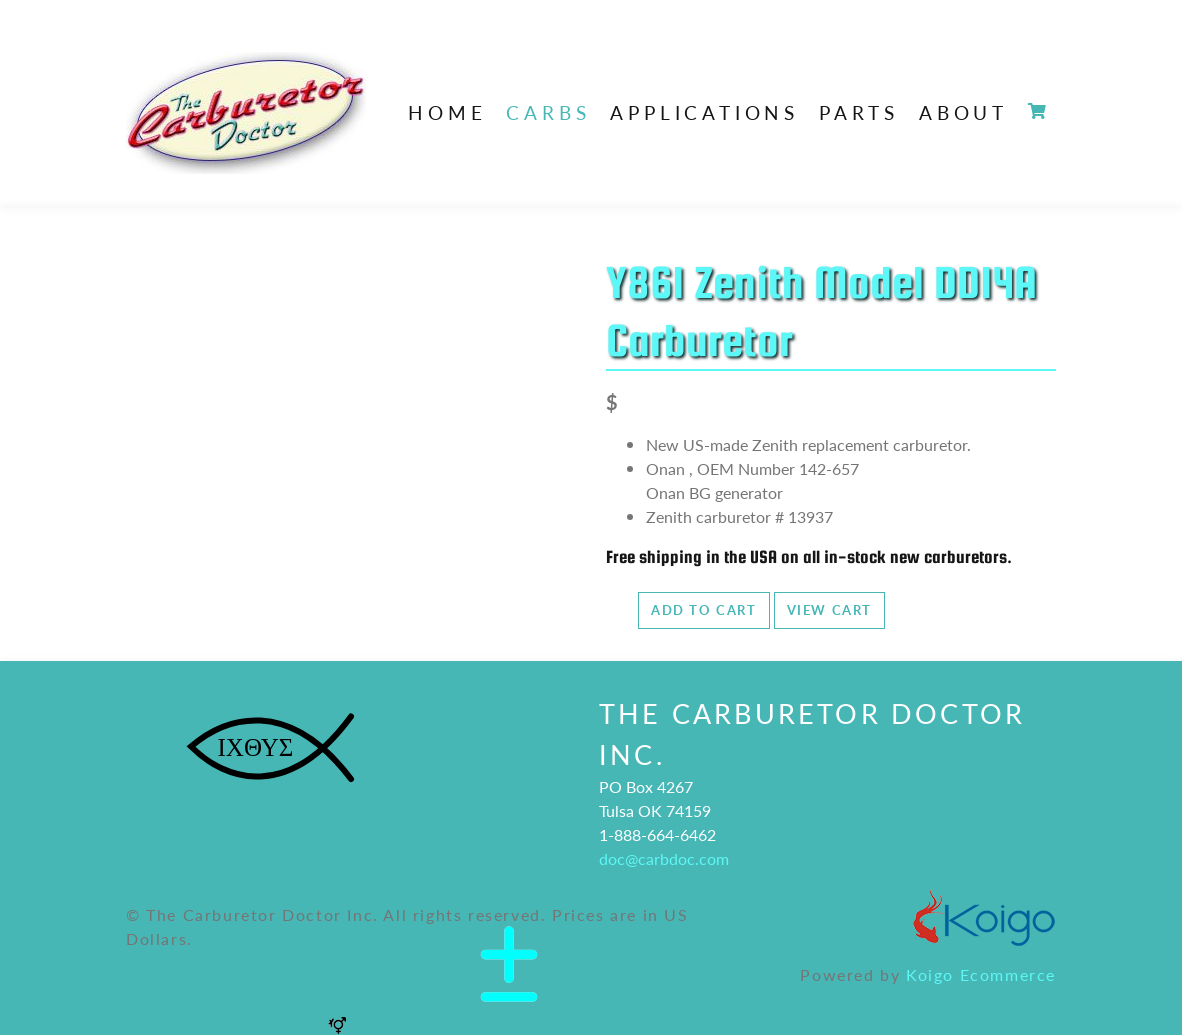 The image size is (1182, 1035). What do you see at coordinates (337, 1026) in the screenshot?
I see `indicates gender-based violence awareness or resources` at bounding box center [337, 1026].